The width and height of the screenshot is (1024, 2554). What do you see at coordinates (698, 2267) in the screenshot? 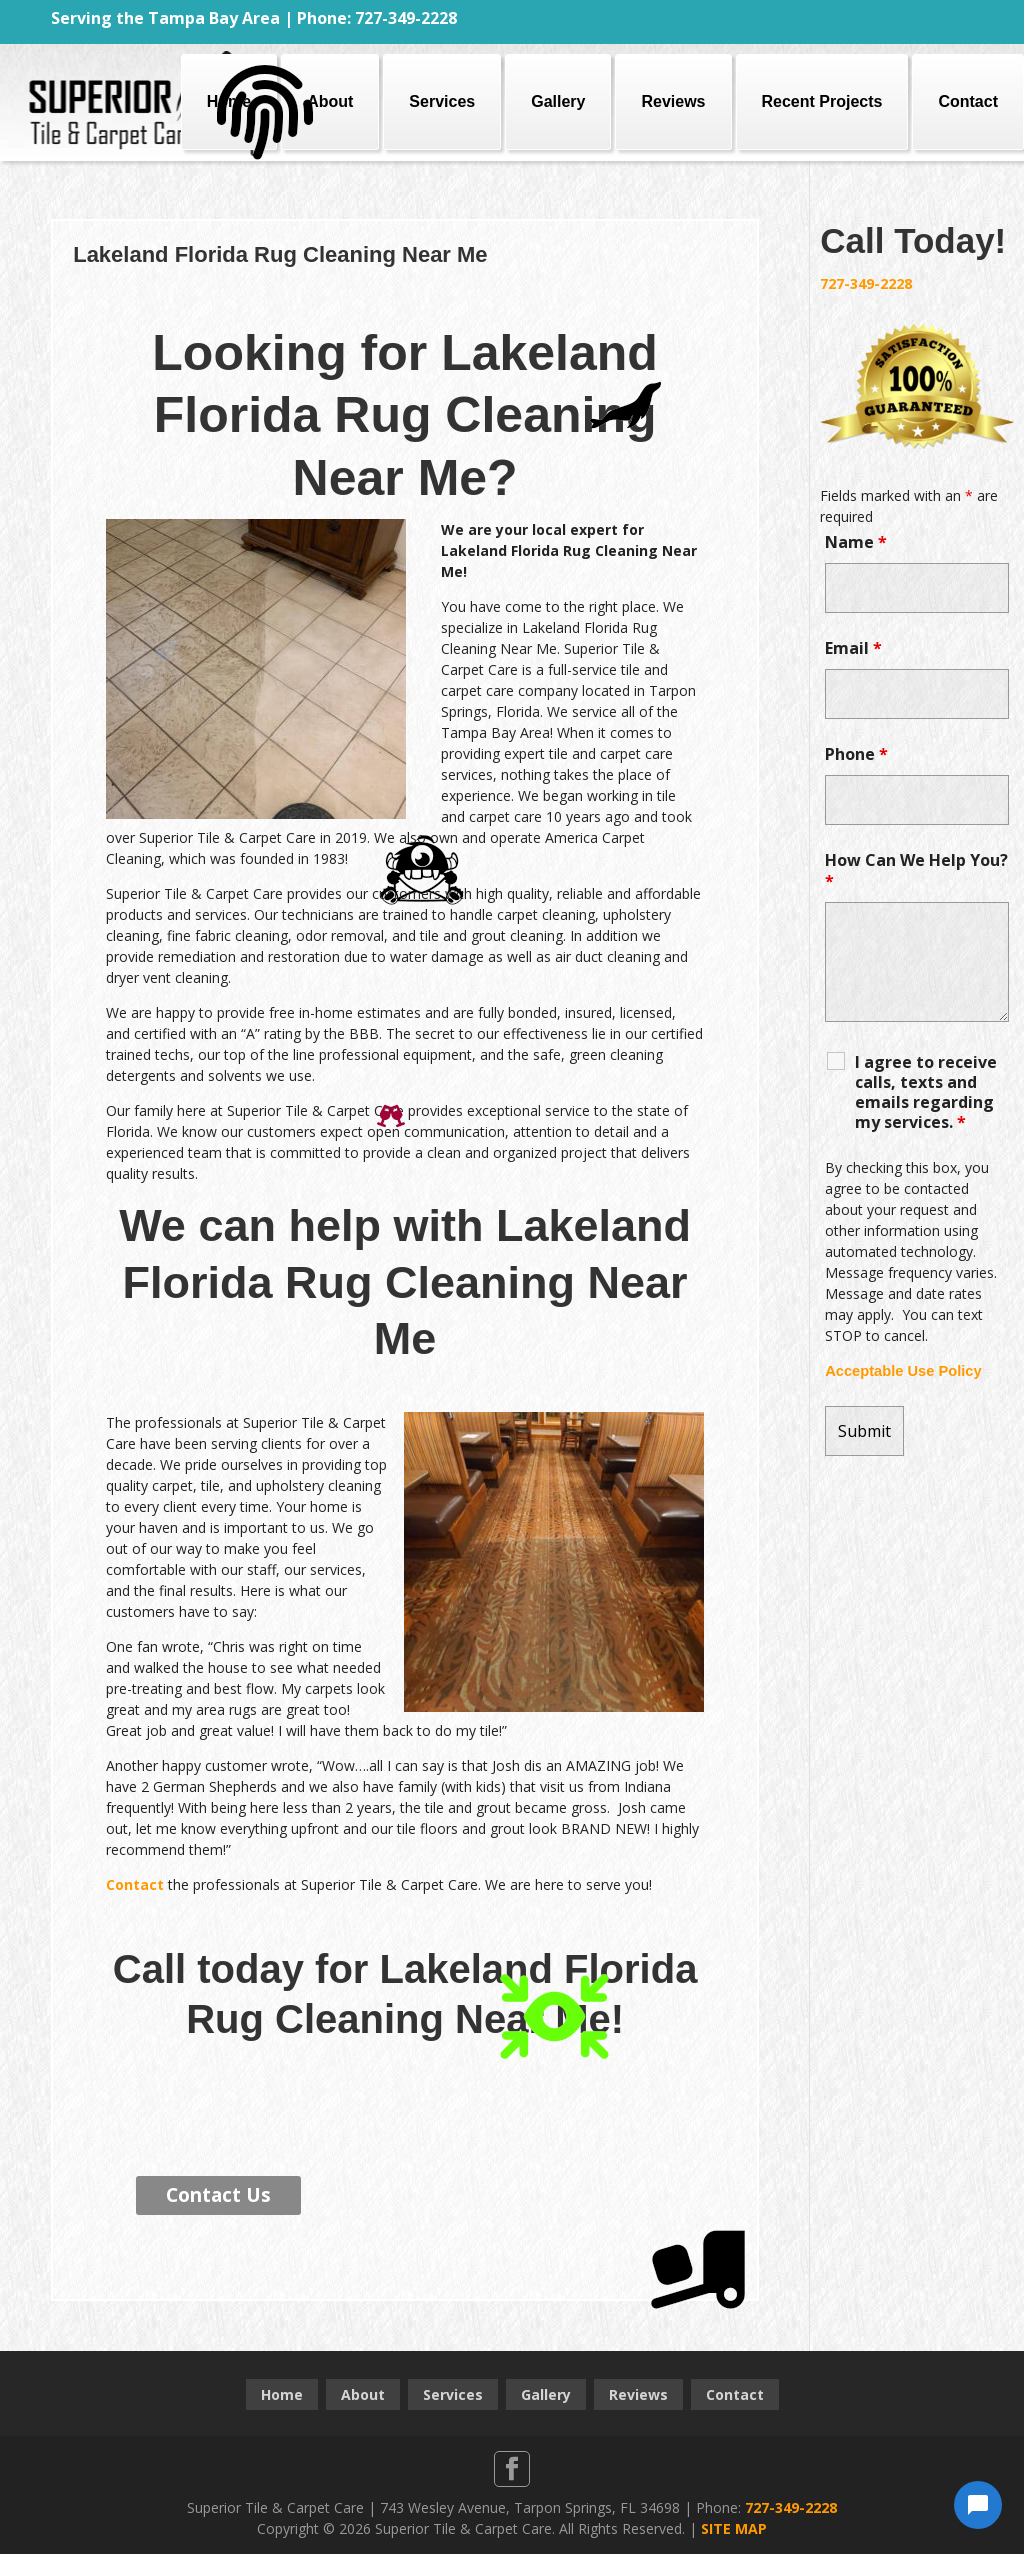
I see `indicates order is being loaded for delivery` at bounding box center [698, 2267].